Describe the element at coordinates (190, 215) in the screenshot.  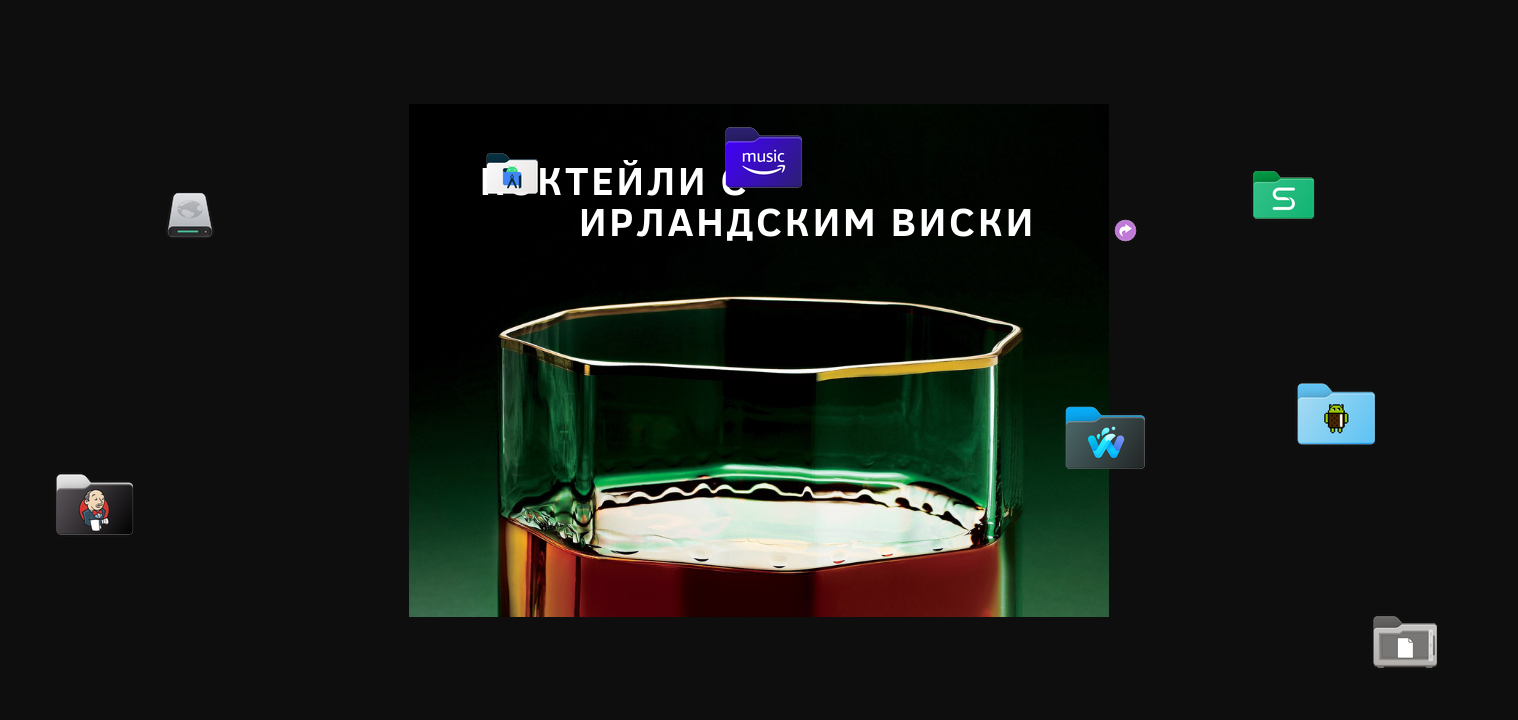
I see `access network server or shared storage` at that location.